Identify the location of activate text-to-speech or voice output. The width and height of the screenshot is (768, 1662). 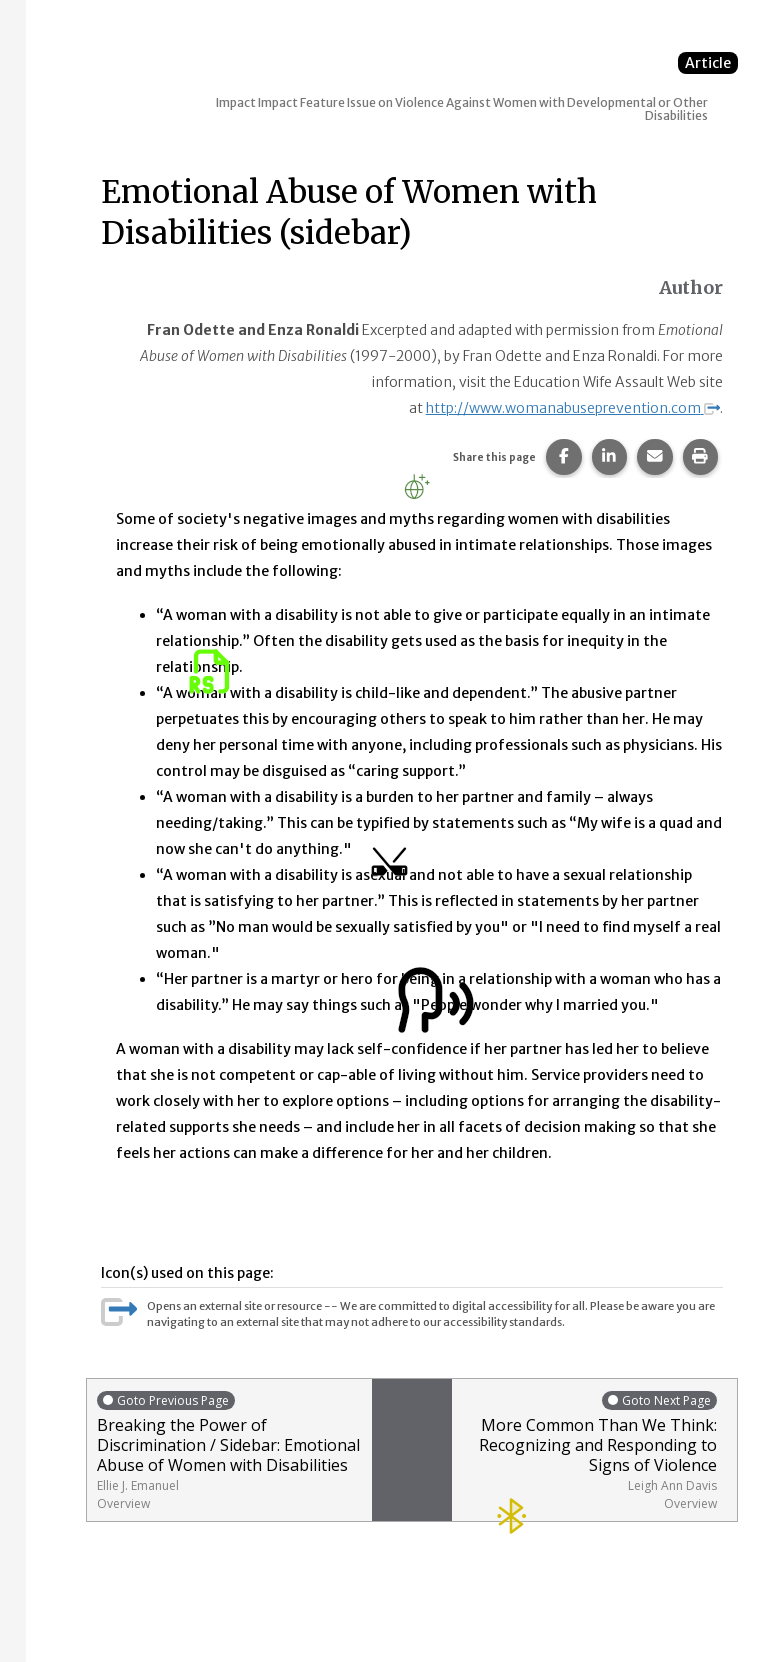
(436, 1002).